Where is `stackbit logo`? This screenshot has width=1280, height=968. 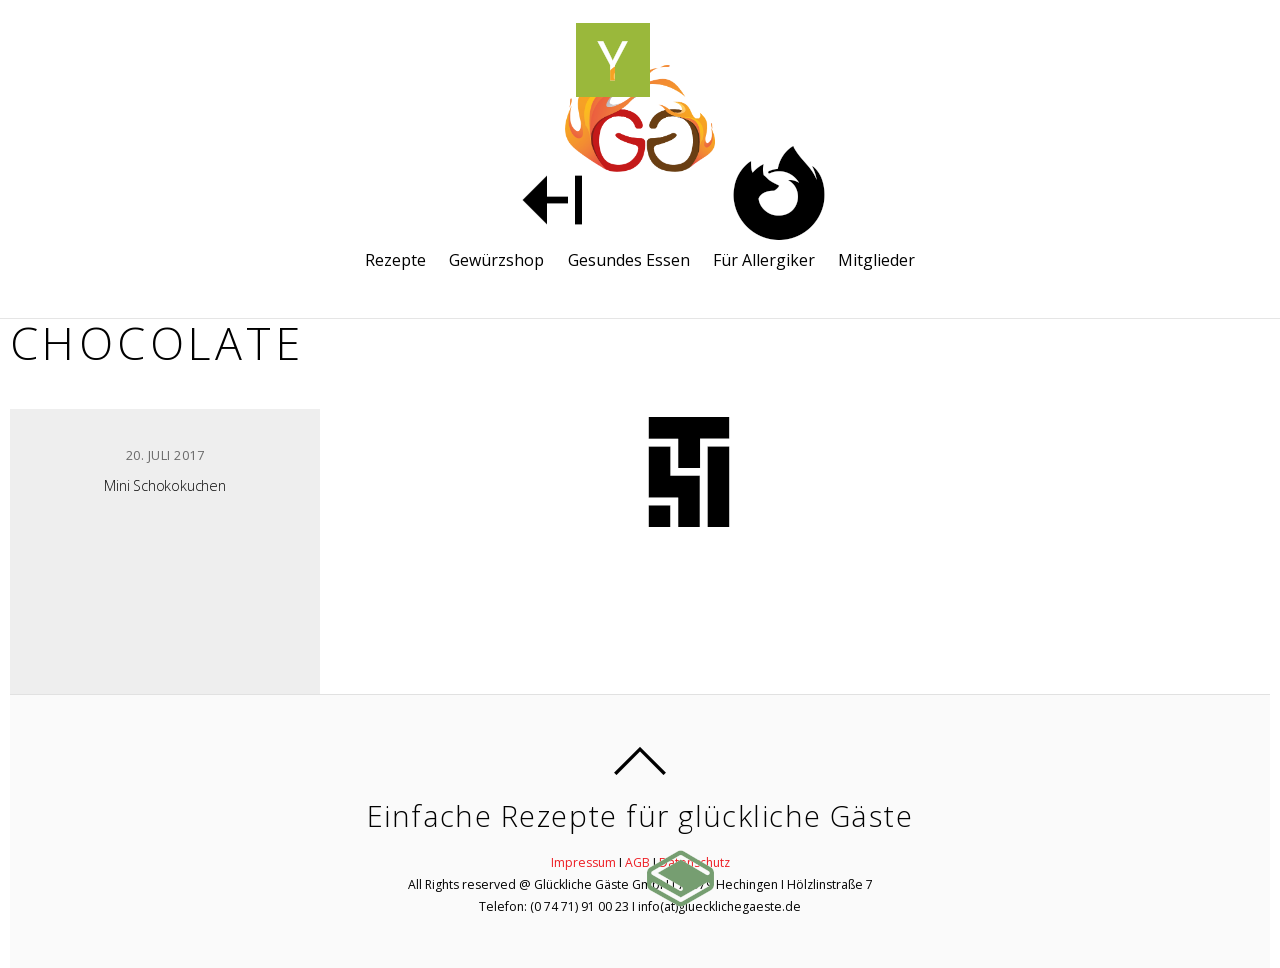
stackbit logo is located at coordinates (680, 878).